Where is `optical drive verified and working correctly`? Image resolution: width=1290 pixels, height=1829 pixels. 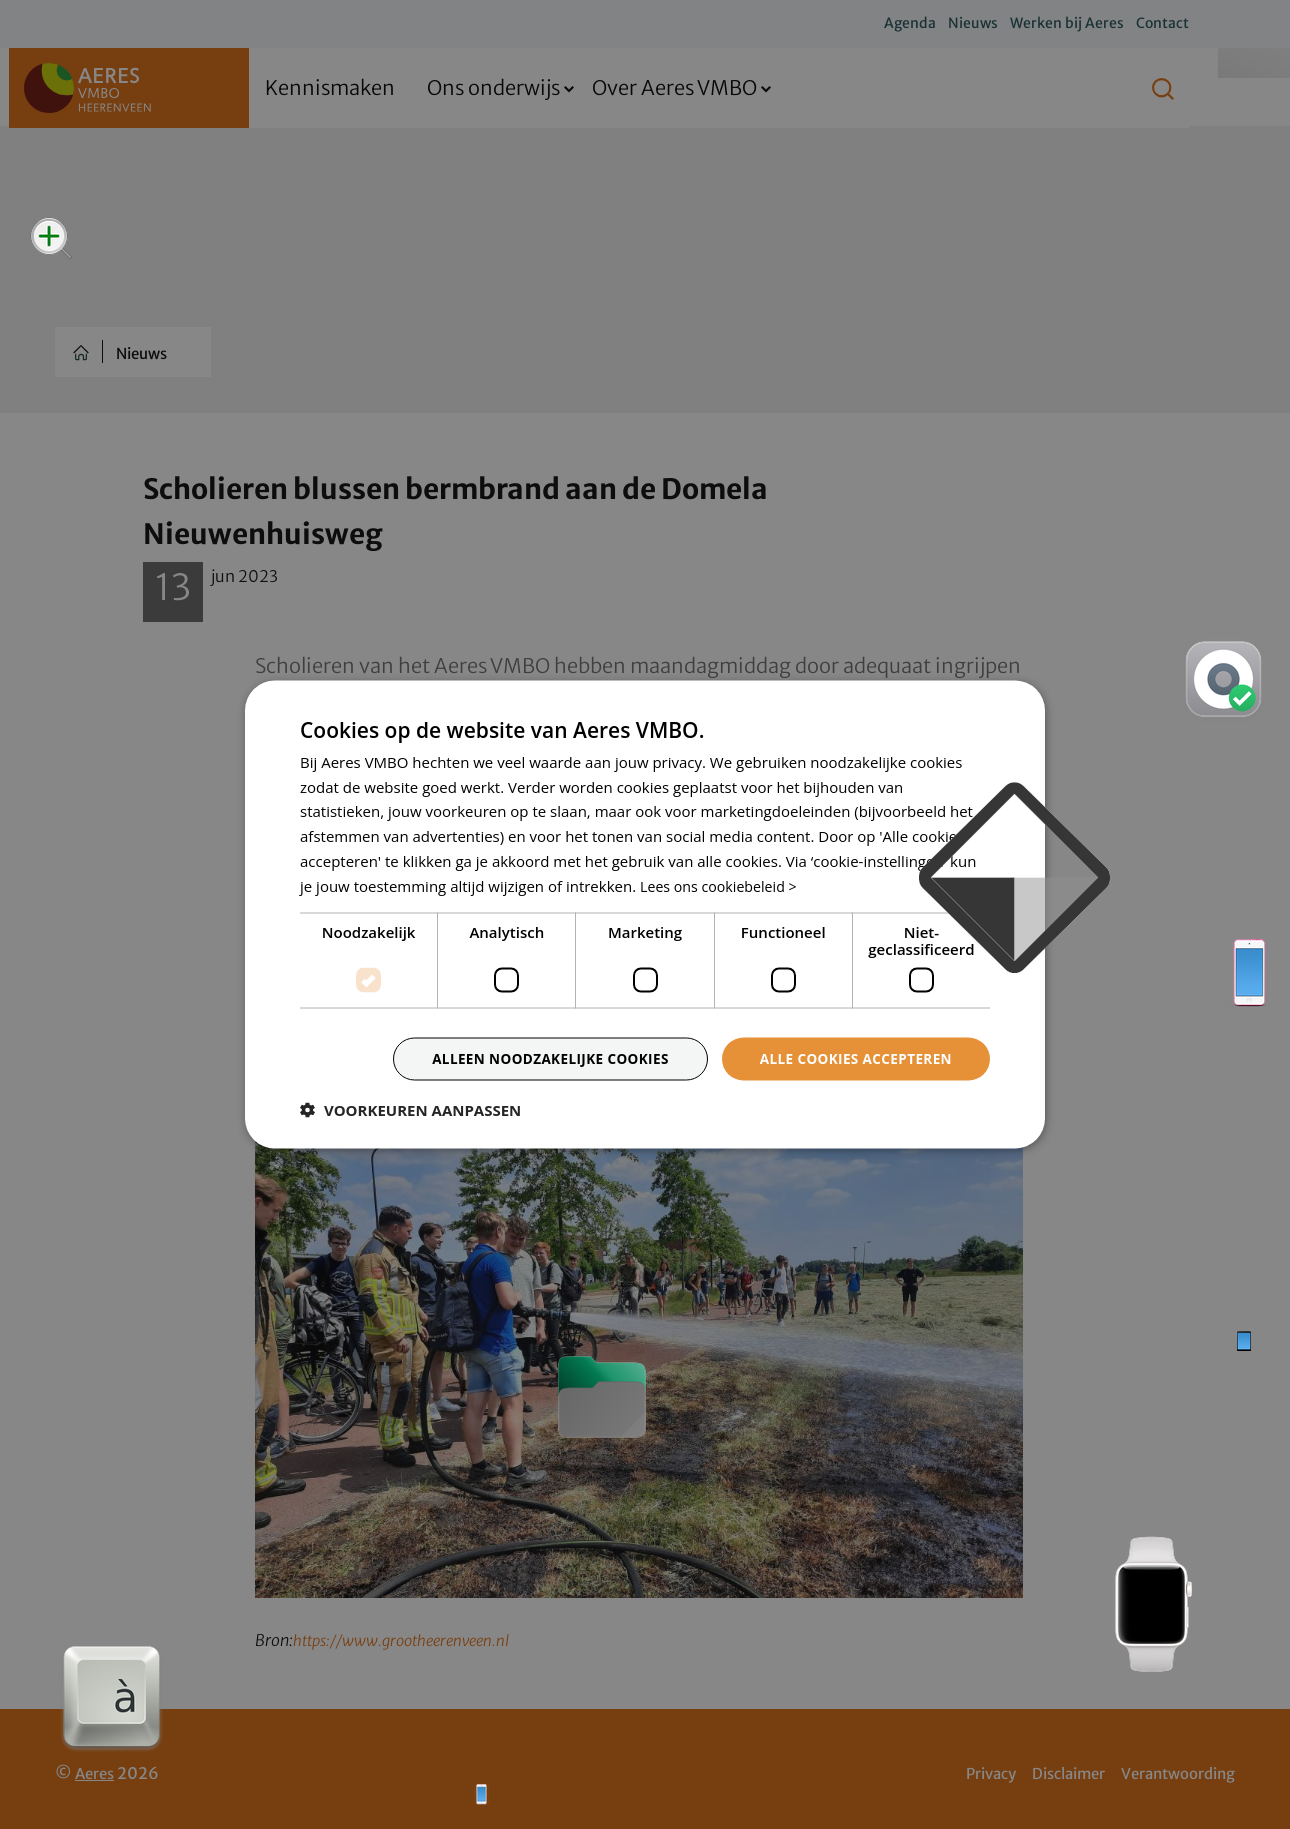
optical drive verified and working correctly is located at coordinates (1223, 680).